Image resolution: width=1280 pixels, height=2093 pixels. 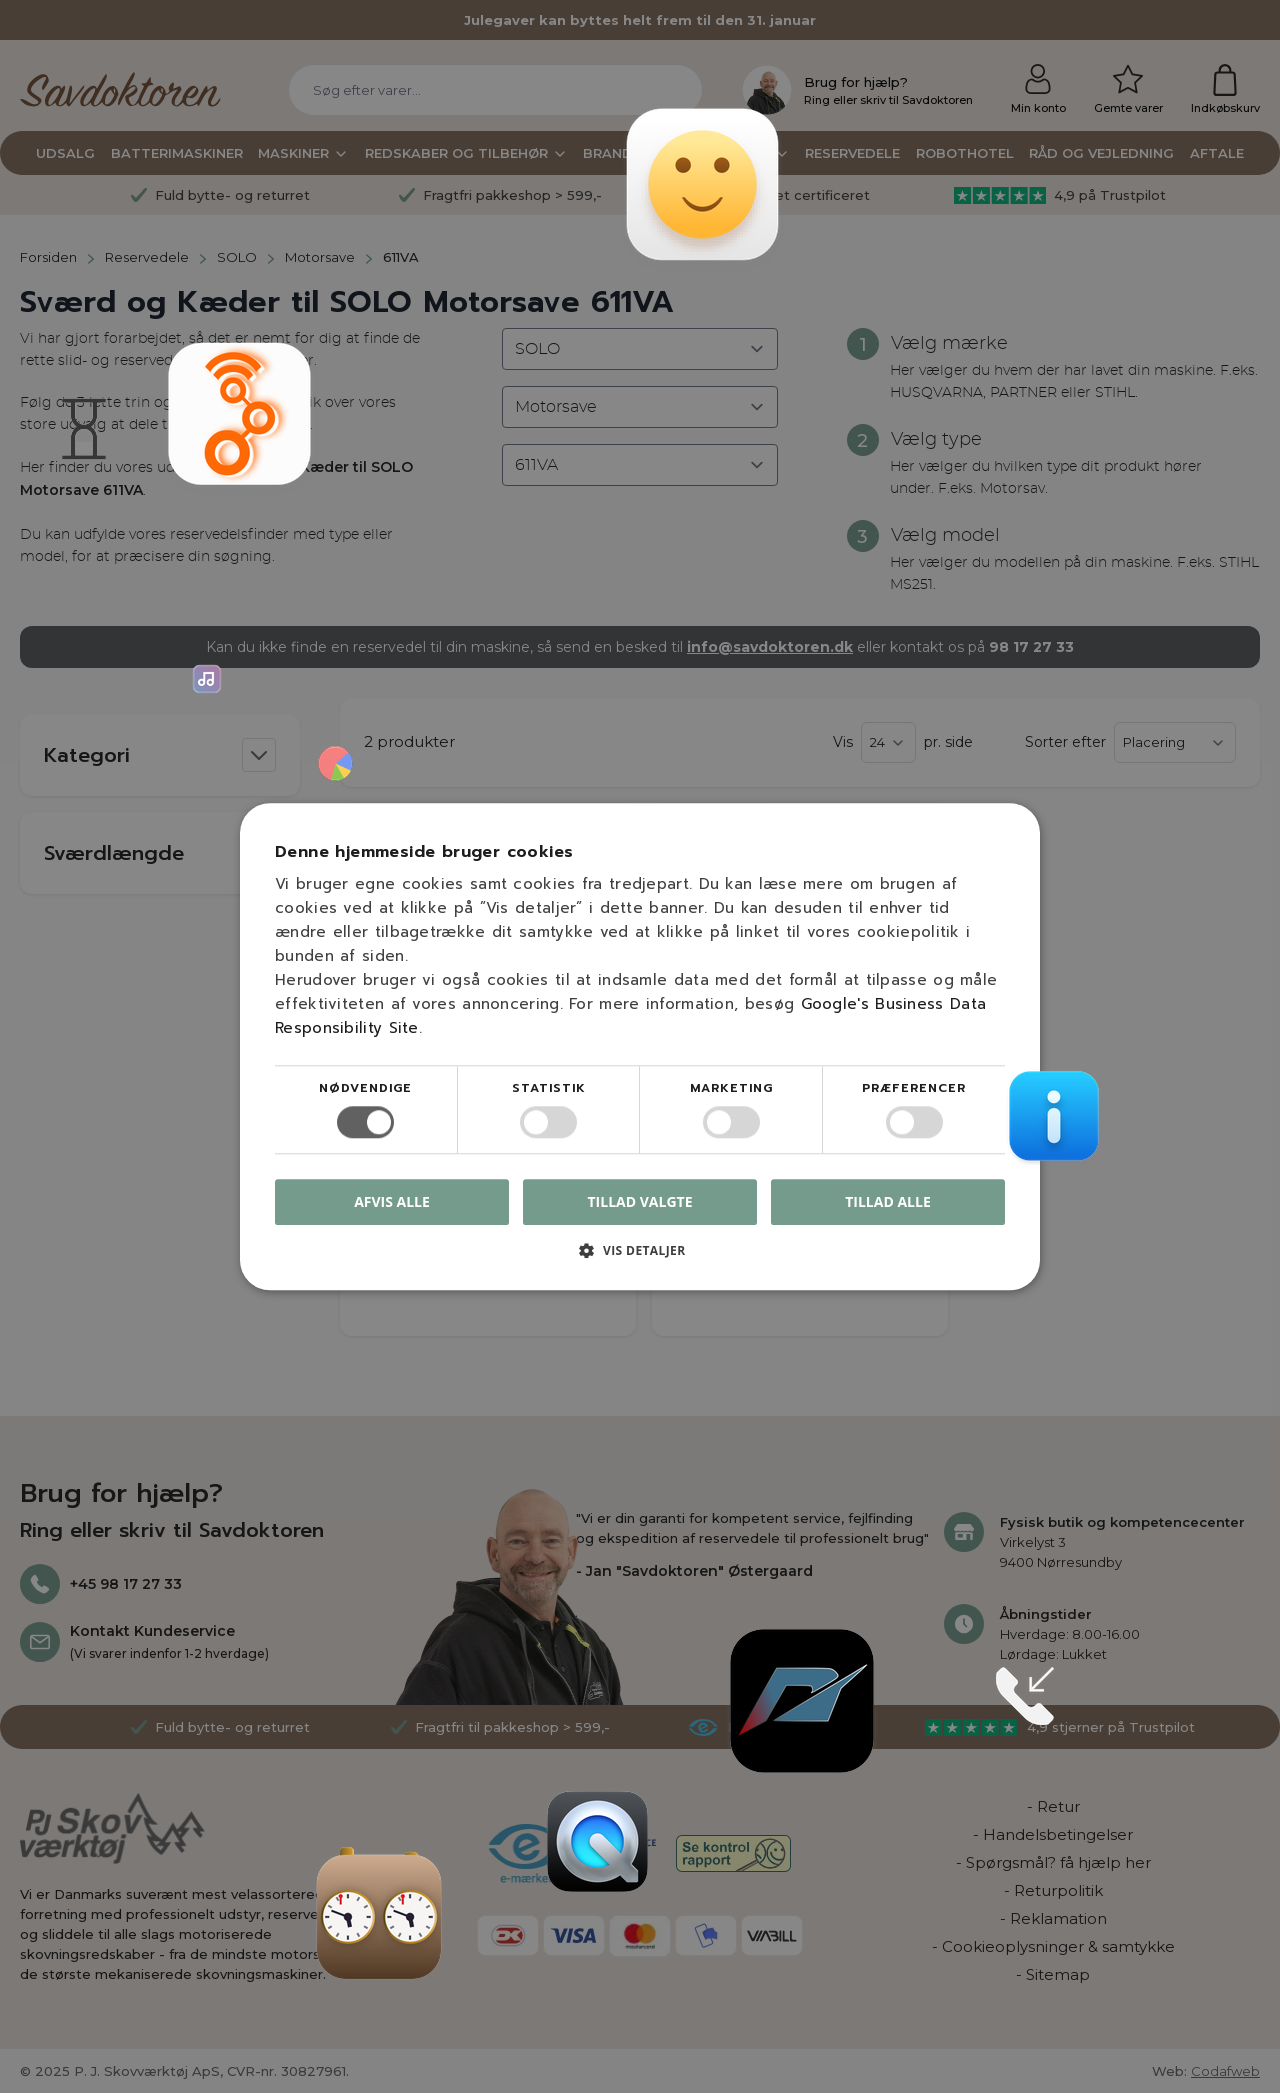 I want to click on open the chess clock app, so click(x=379, y=1917).